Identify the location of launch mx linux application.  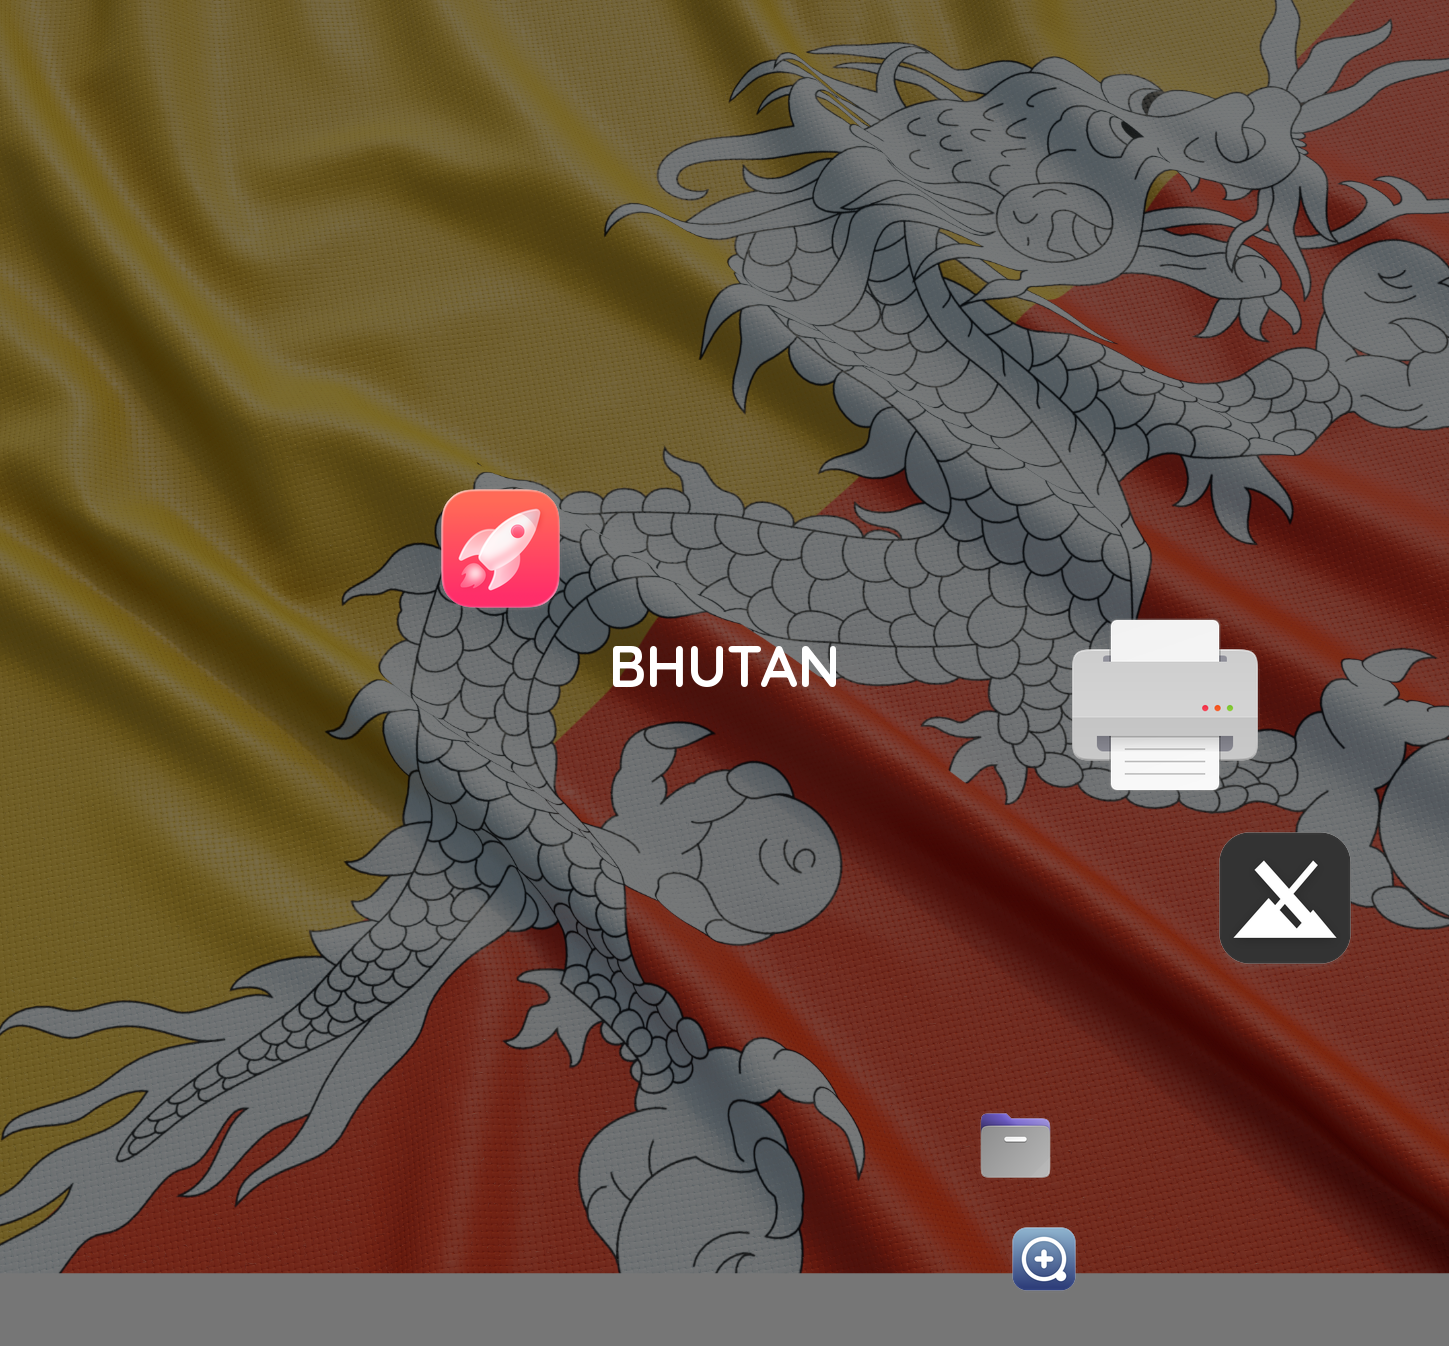
(1285, 898).